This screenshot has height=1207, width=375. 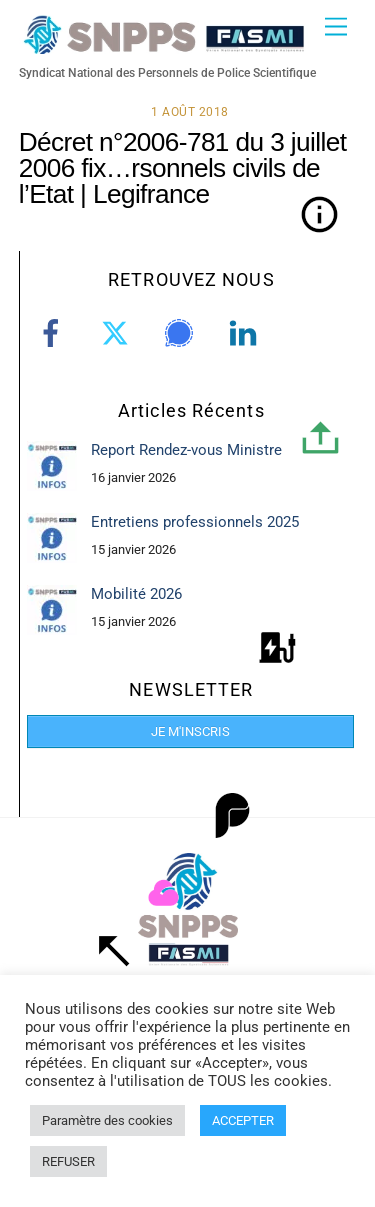 What do you see at coordinates (163, 893) in the screenshot?
I see `access cloud storage` at bounding box center [163, 893].